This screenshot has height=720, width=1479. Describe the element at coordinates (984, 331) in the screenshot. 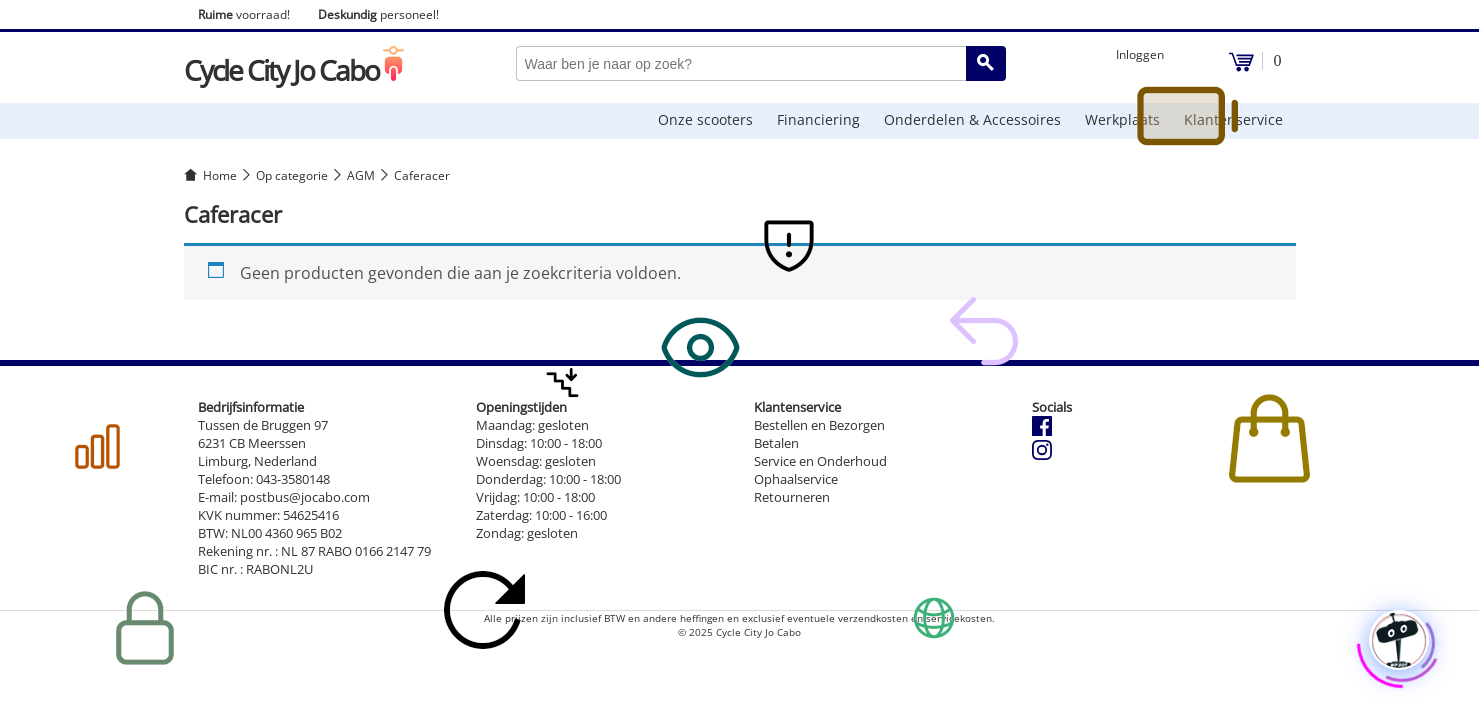

I see `undo the last action` at that location.